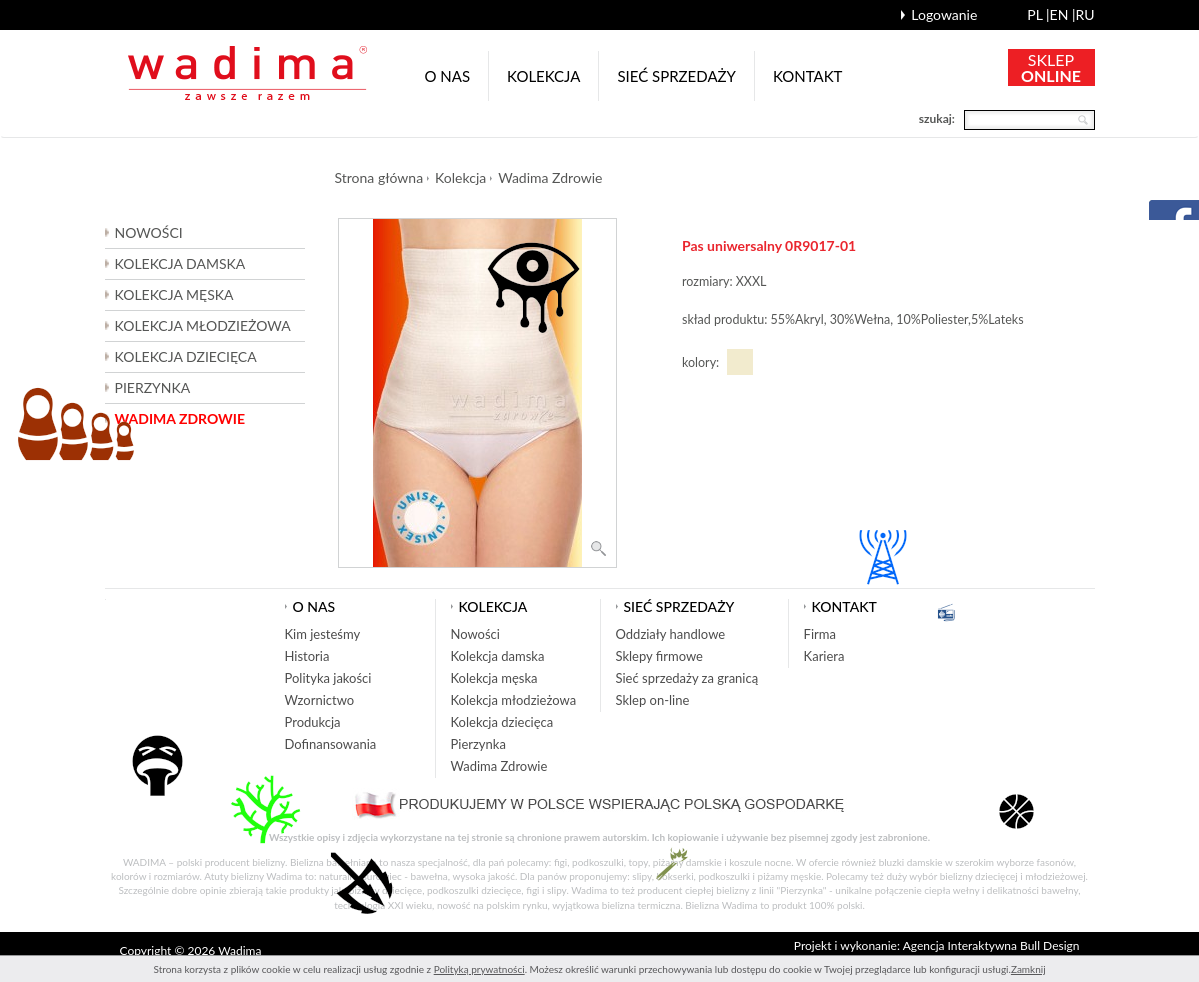 Image resolution: width=1199 pixels, height=982 pixels. Describe the element at coordinates (76, 424) in the screenshot. I see `view nested or hierarchical content` at that location.